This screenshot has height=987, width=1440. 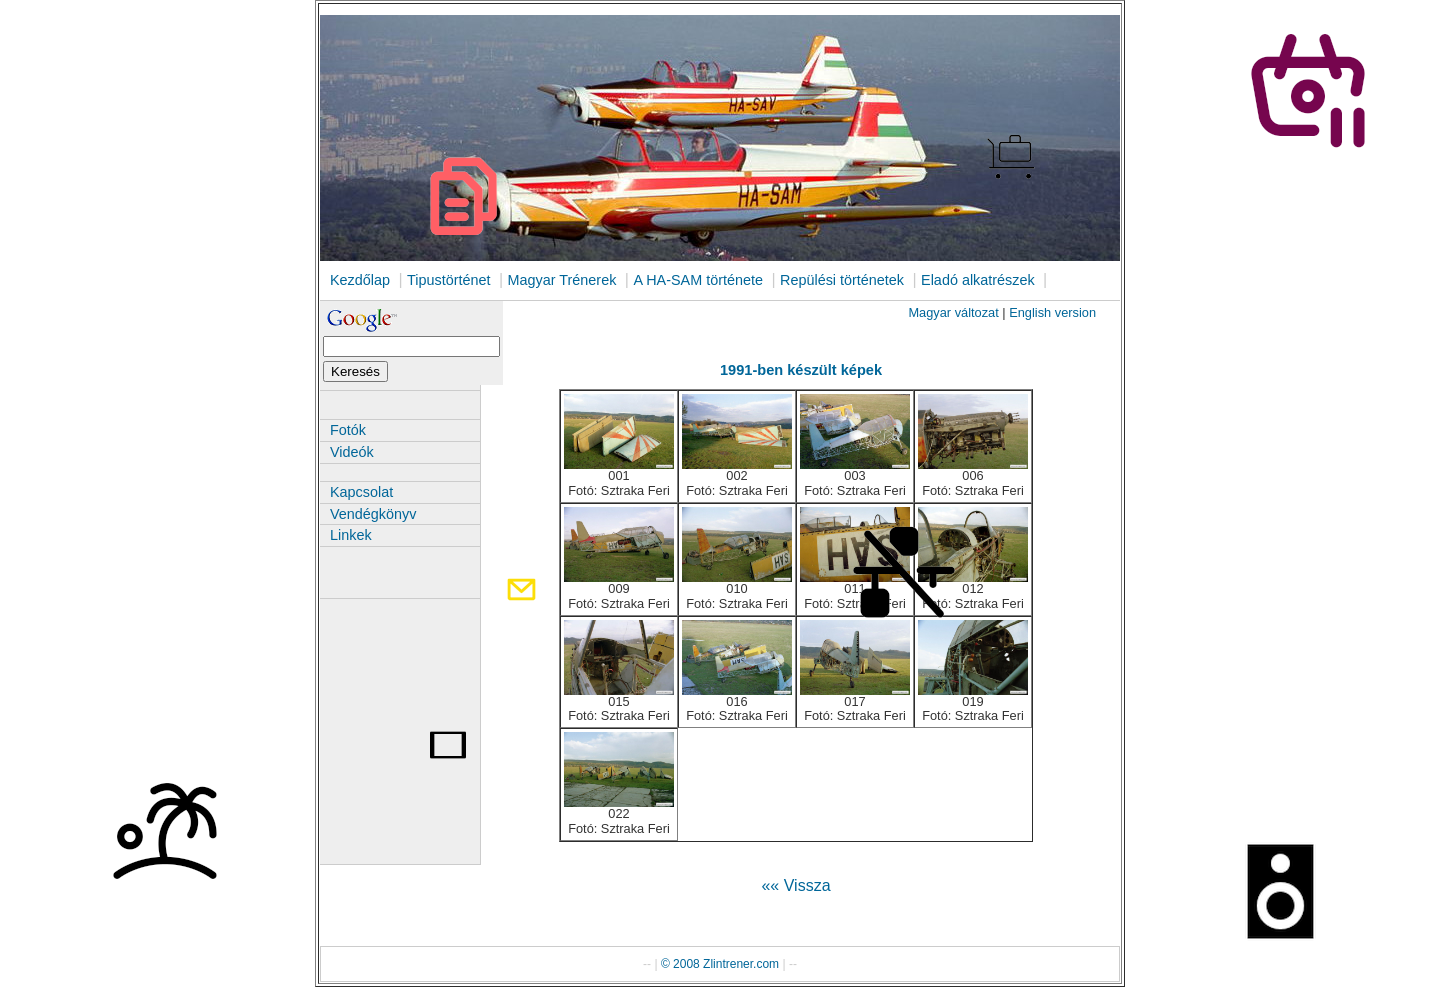 What do you see at coordinates (904, 574) in the screenshot?
I see `indicates network connection unavailable` at bounding box center [904, 574].